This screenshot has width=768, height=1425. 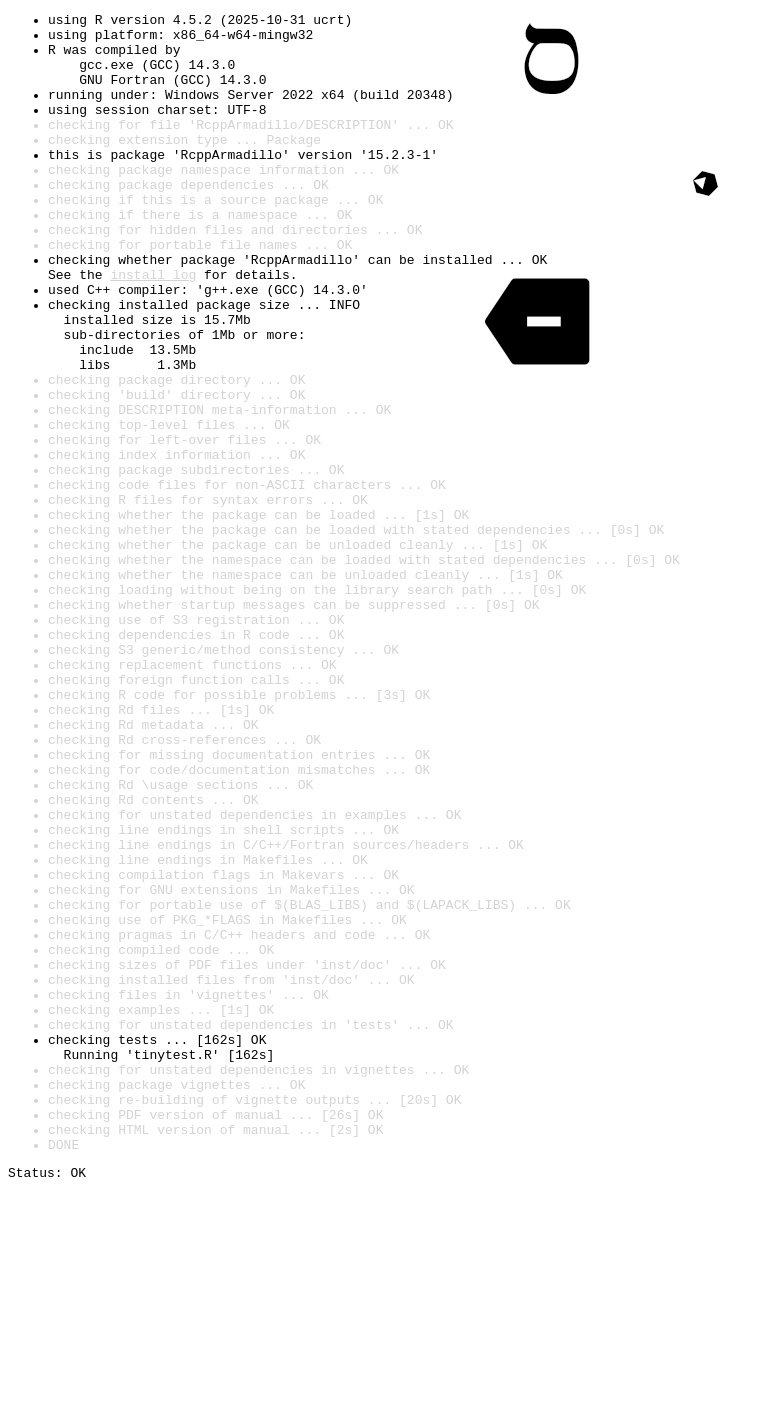 I want to click on open the Sefaria app, so click(x=551, y=58).